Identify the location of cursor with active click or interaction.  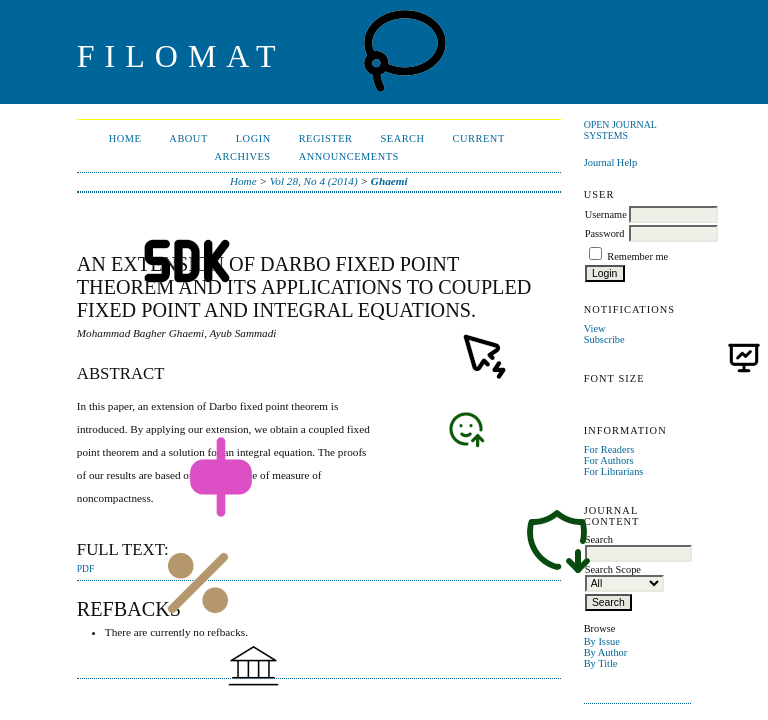
(483, 354).